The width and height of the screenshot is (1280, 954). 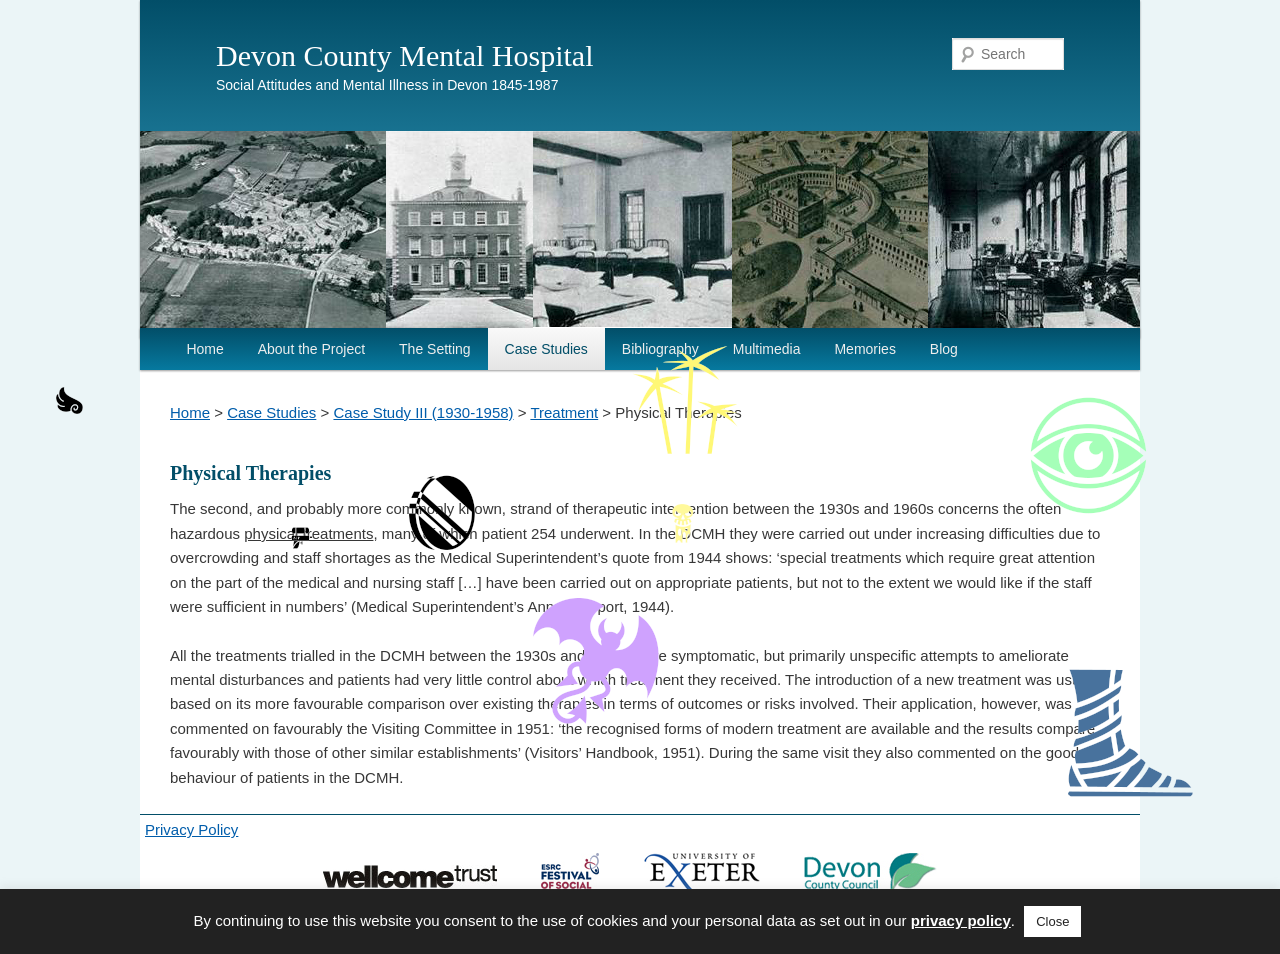 What do you see at coordinates (302, 538) in the screenshot?
I see `select water gun weapon in game` at bounding box center [302, 538].